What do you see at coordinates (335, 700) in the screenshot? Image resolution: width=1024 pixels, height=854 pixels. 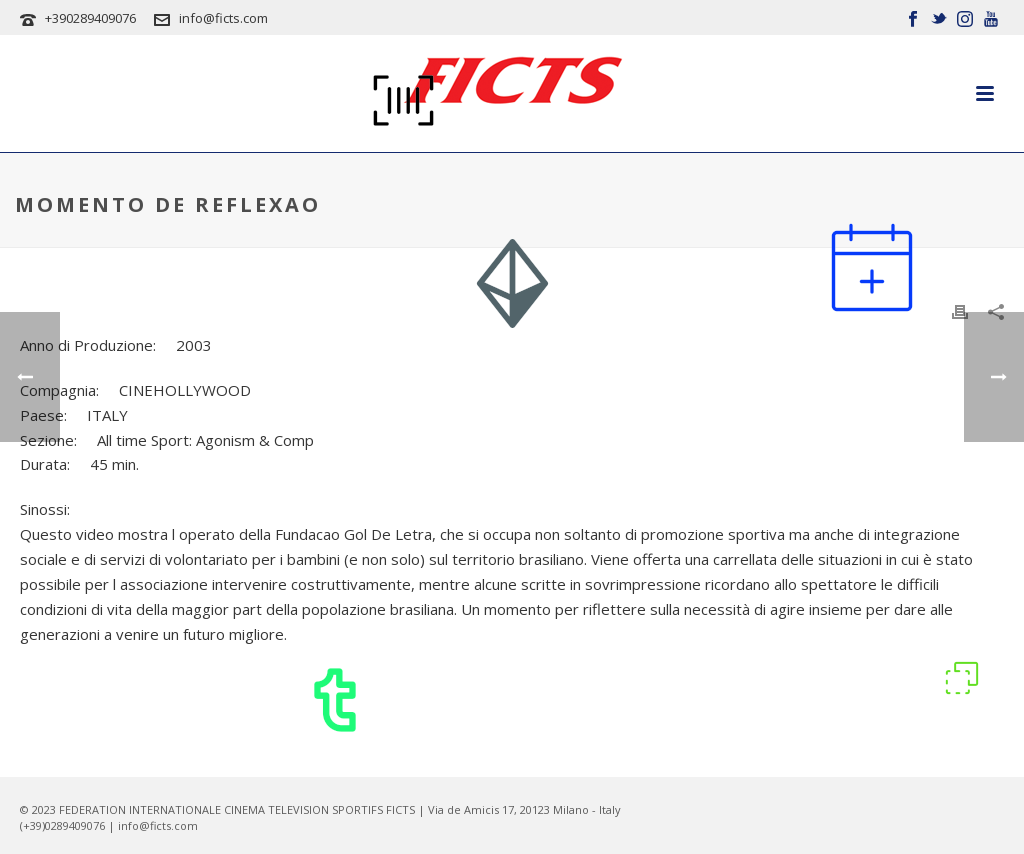 I see `open tumblr app` at bounding box center [335, 700].